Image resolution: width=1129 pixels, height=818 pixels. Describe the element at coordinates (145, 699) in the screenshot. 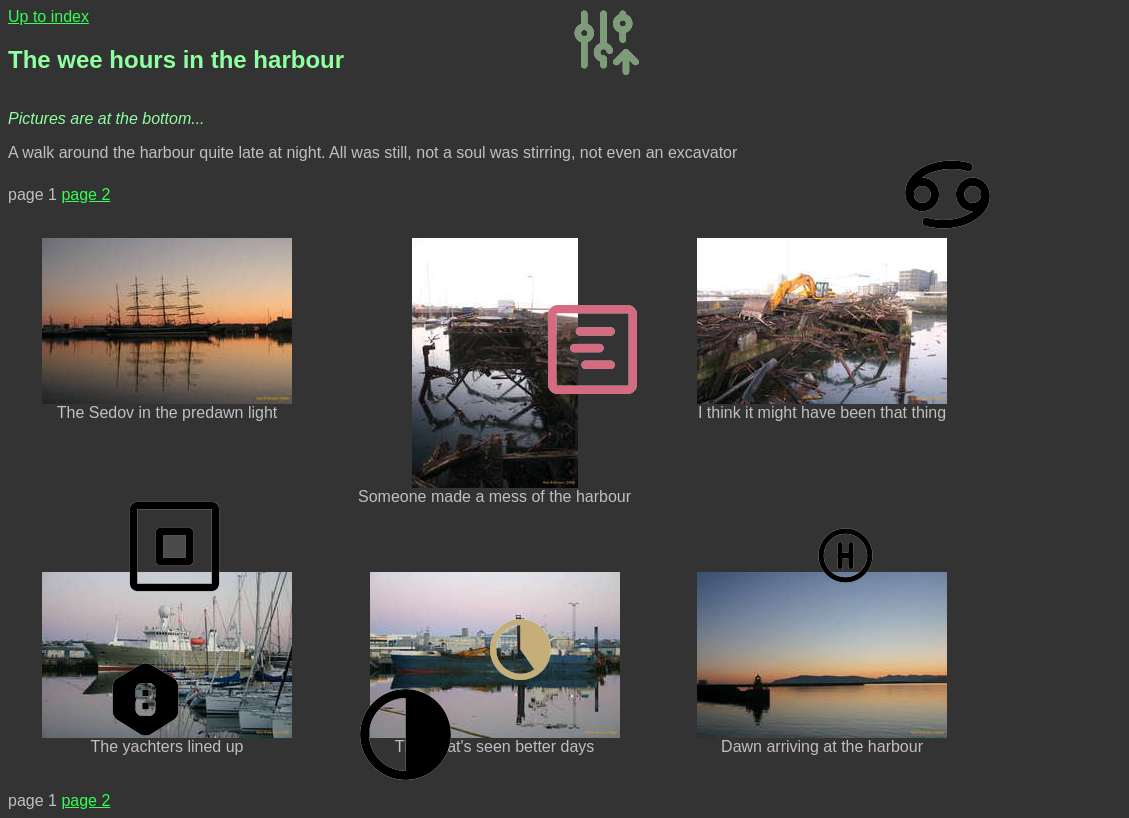

I see `indicates step 8 in a multi-step process` at that location.